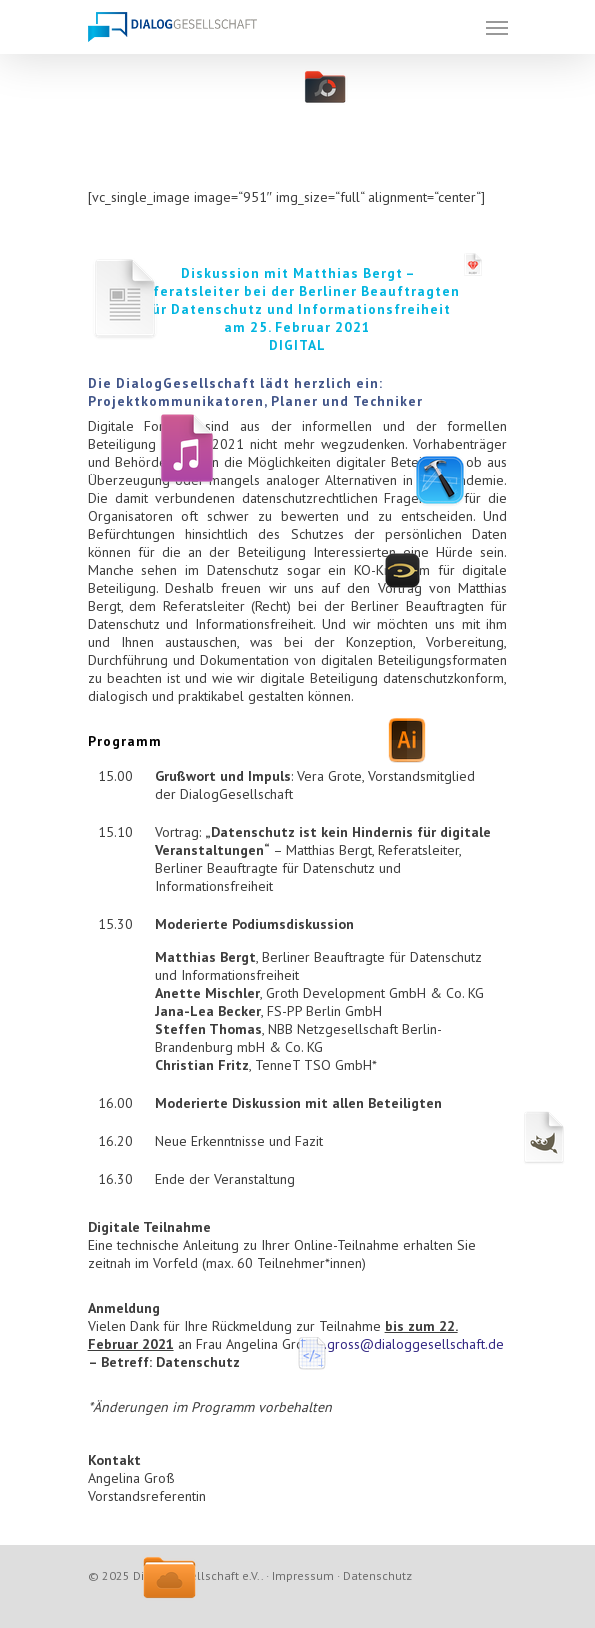  I want to click on access cloud-synced files and folders, so click(169, 1577).